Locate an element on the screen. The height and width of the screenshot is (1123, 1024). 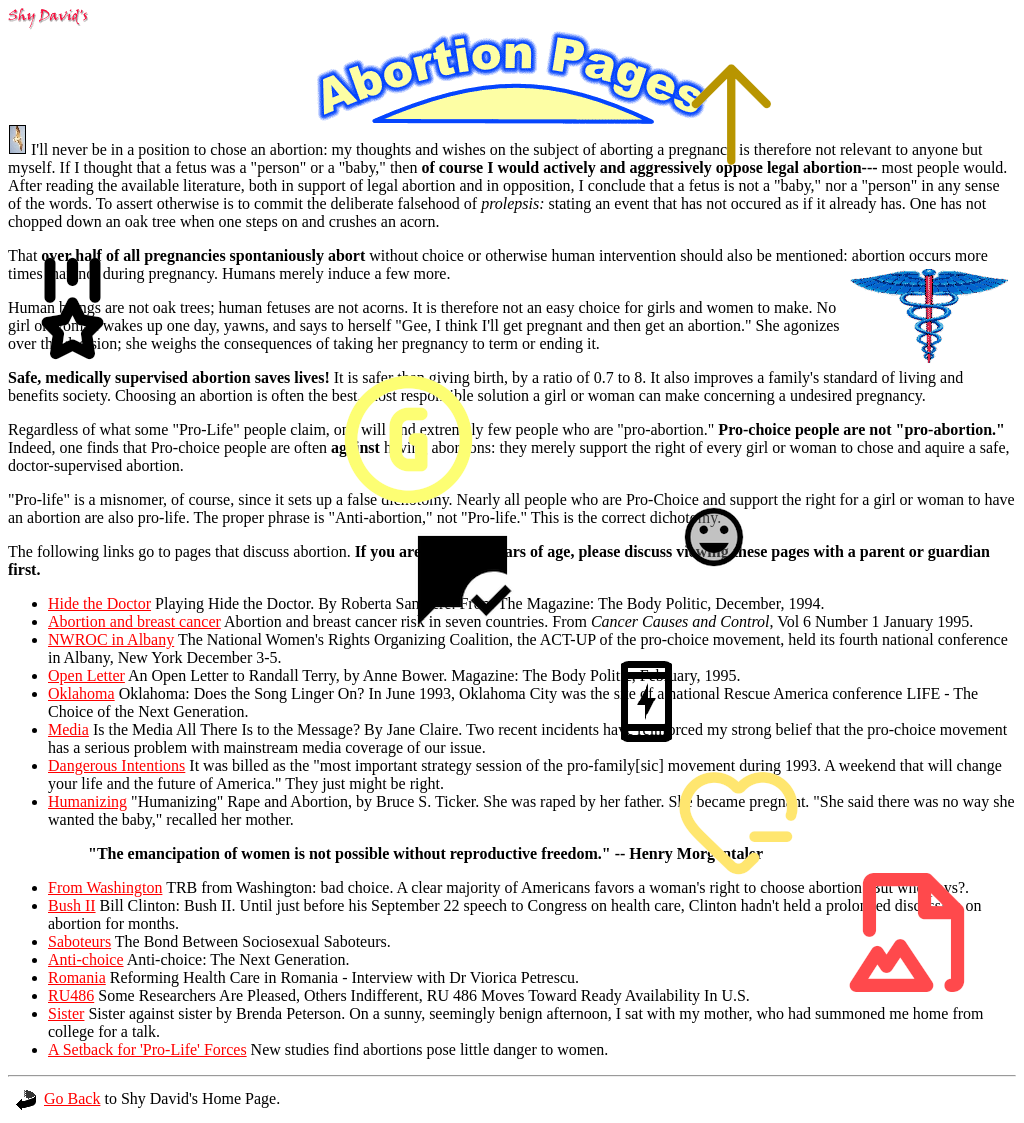
google account or google-related feature is located at coordinates (408, 439).